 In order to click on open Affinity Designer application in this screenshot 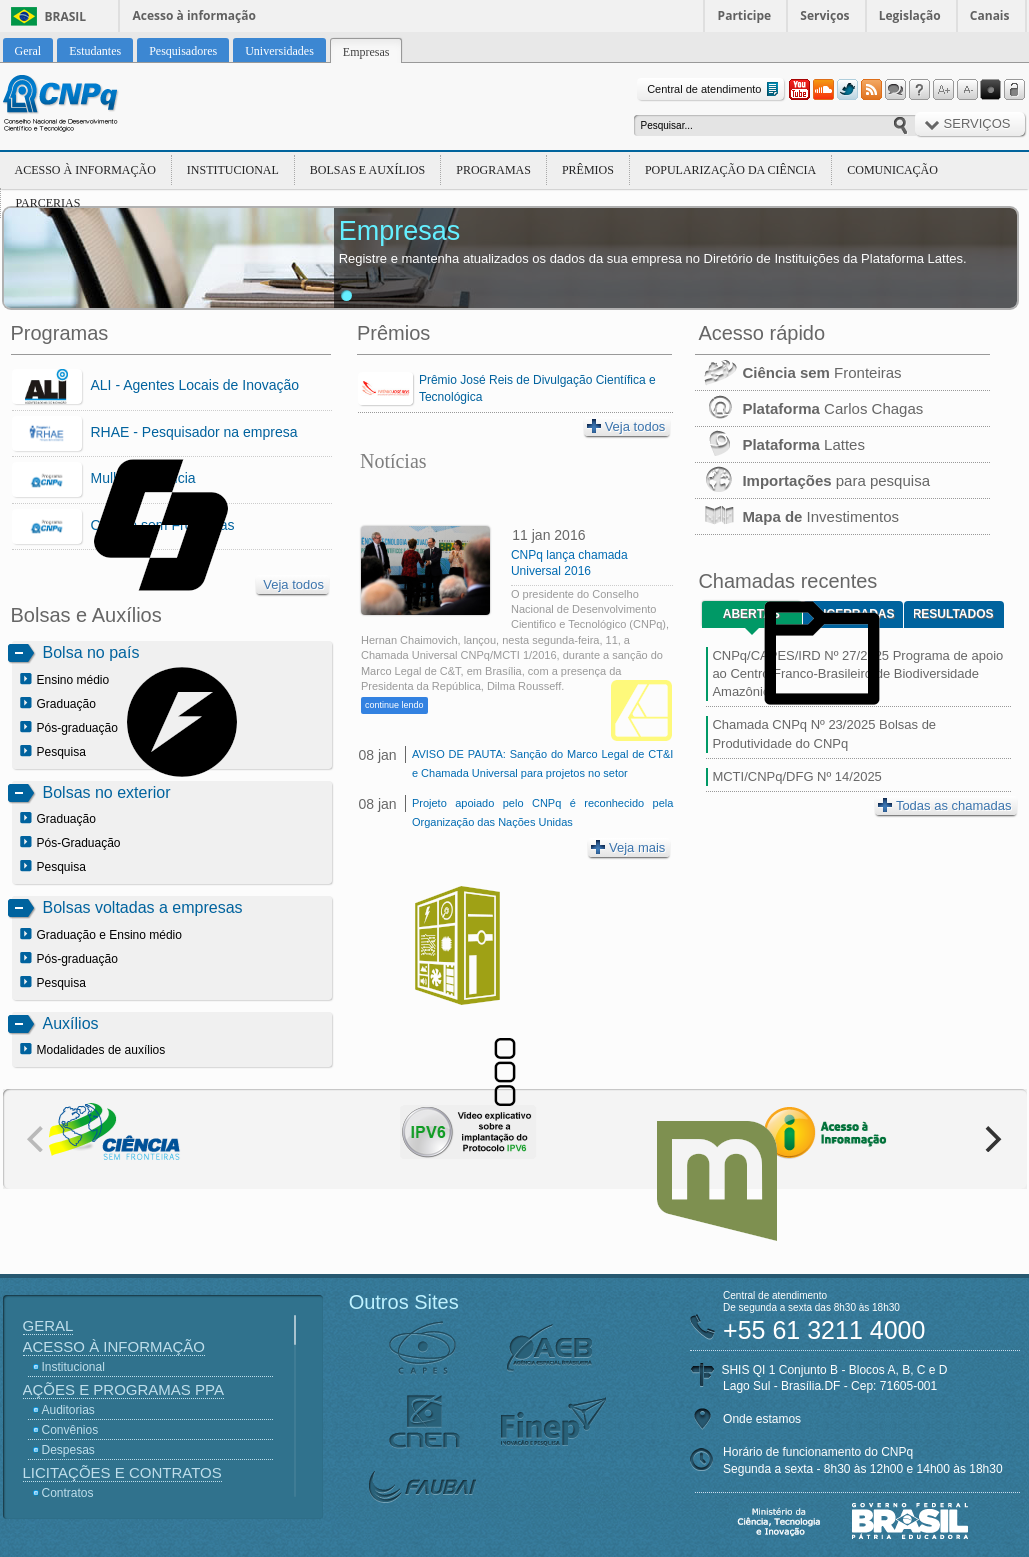, I will do `click(641, 710)`.